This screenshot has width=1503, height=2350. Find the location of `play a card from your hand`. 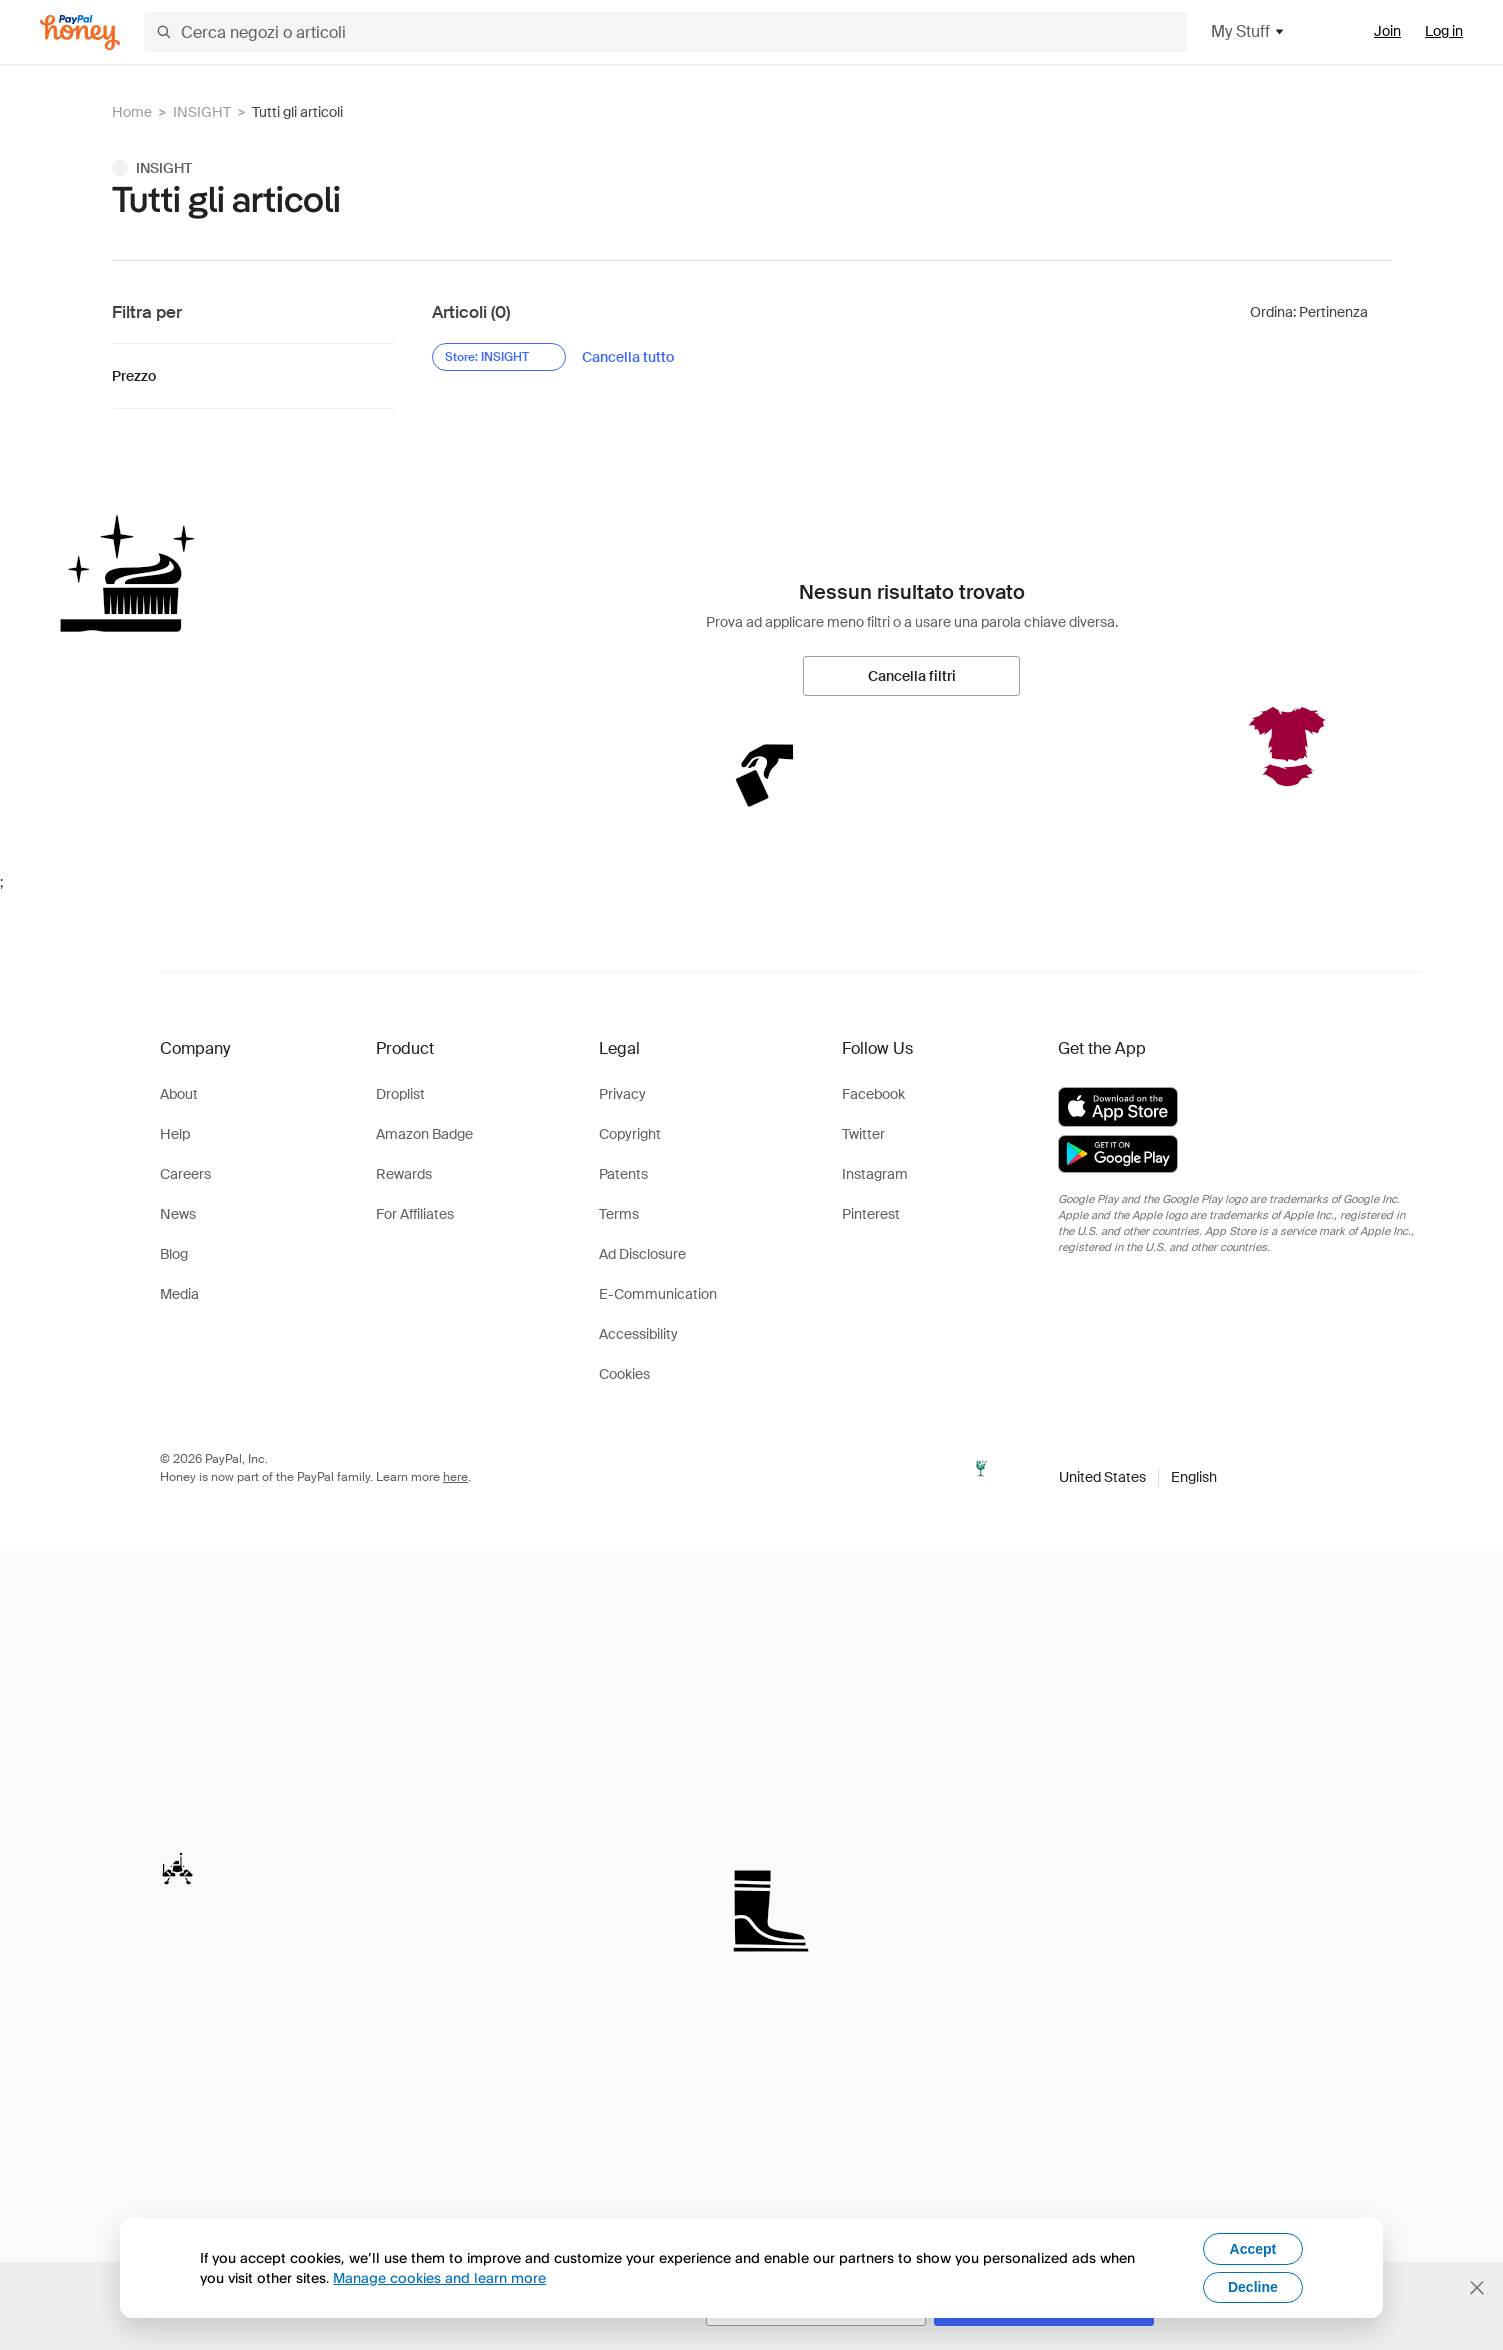

play a card from your hand is located at coordinates (764, 775).